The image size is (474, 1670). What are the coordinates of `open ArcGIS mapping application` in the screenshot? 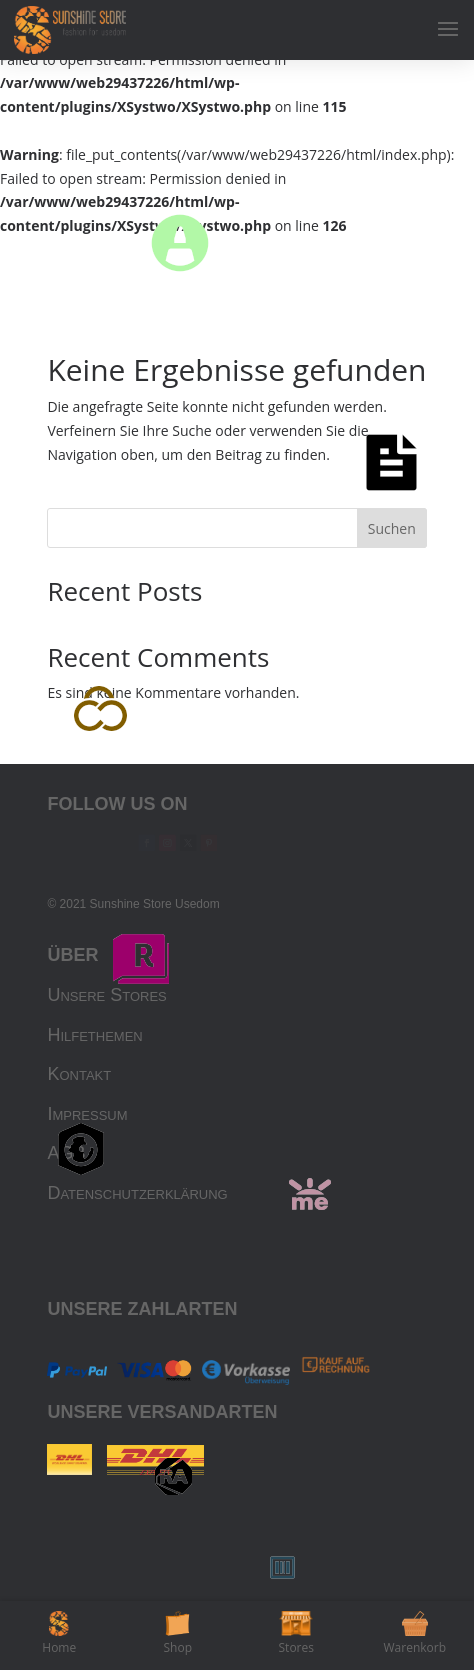 It's located at (81, 1149).